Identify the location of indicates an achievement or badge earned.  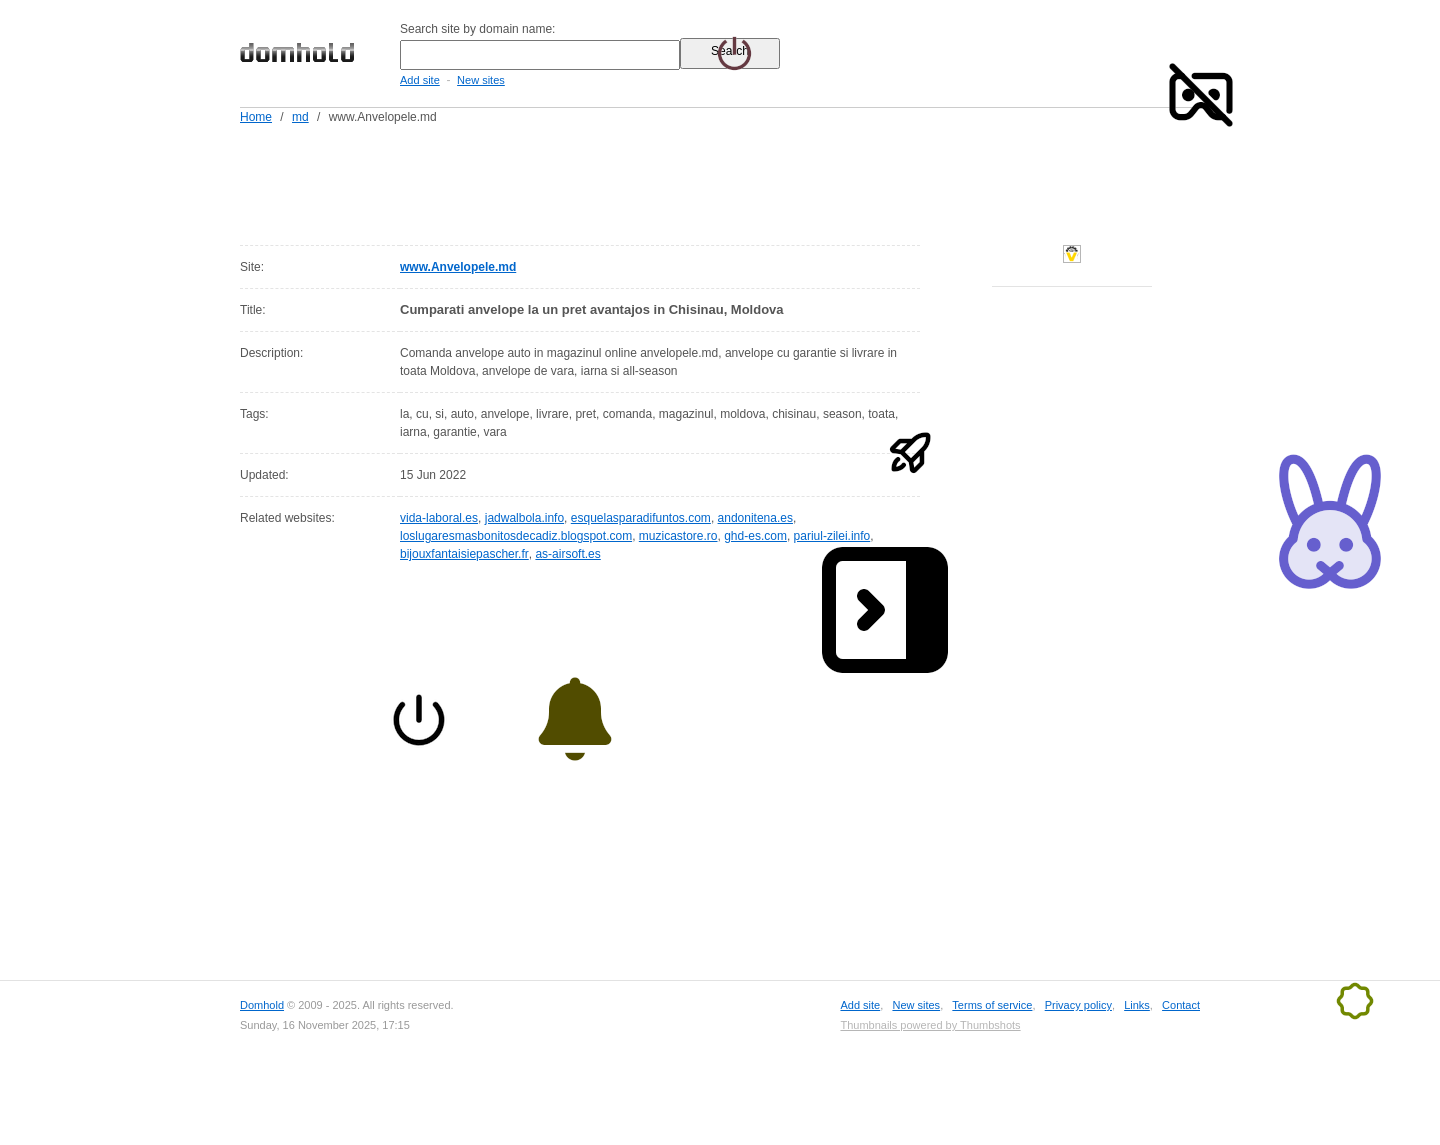
(1355, 1001).